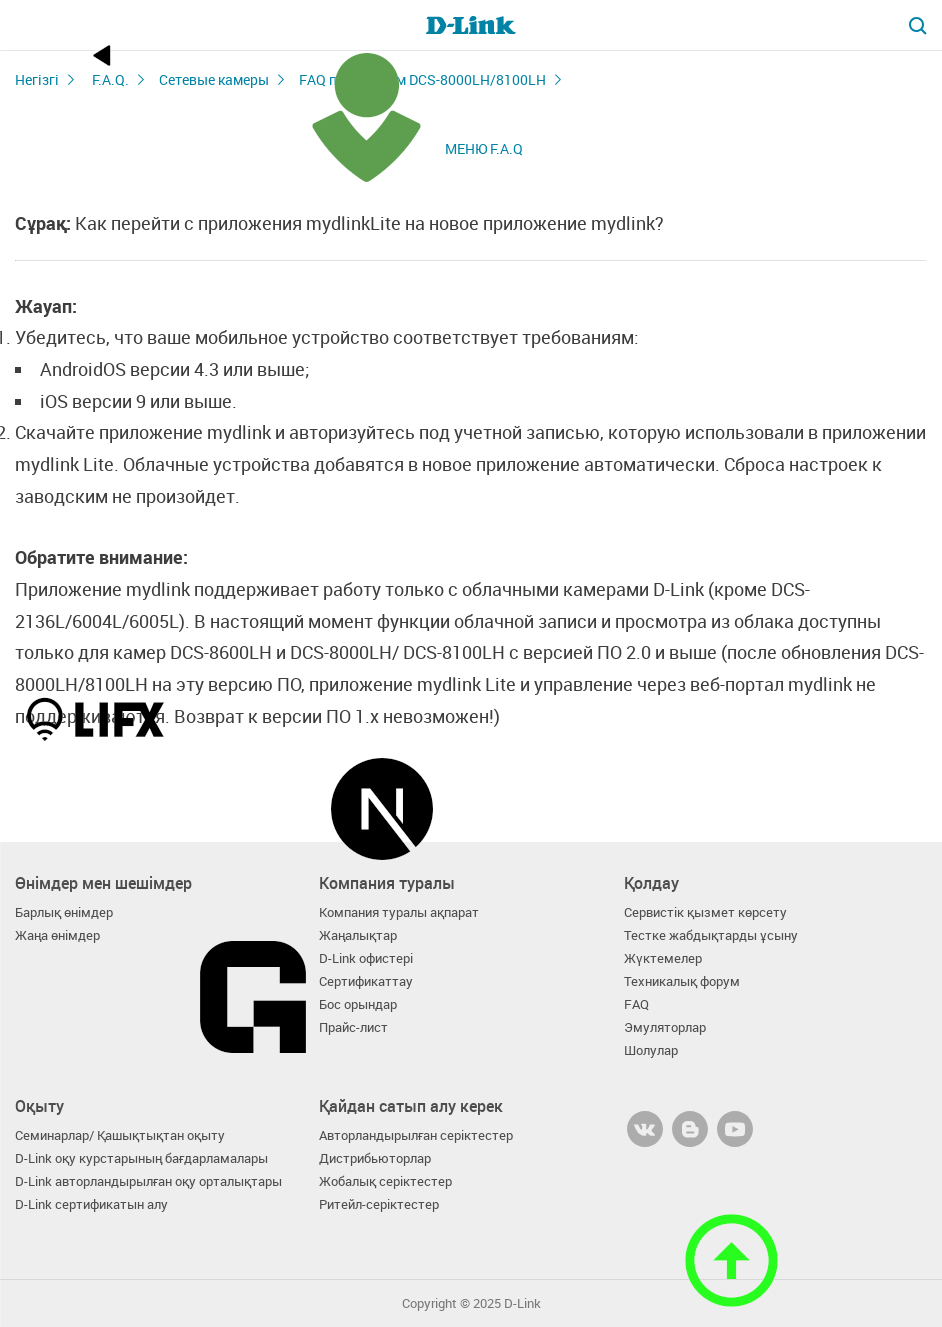 The height and width of the screenshot is (1327, 942). I want to click on scroll to top of page, so click(731, 1260).